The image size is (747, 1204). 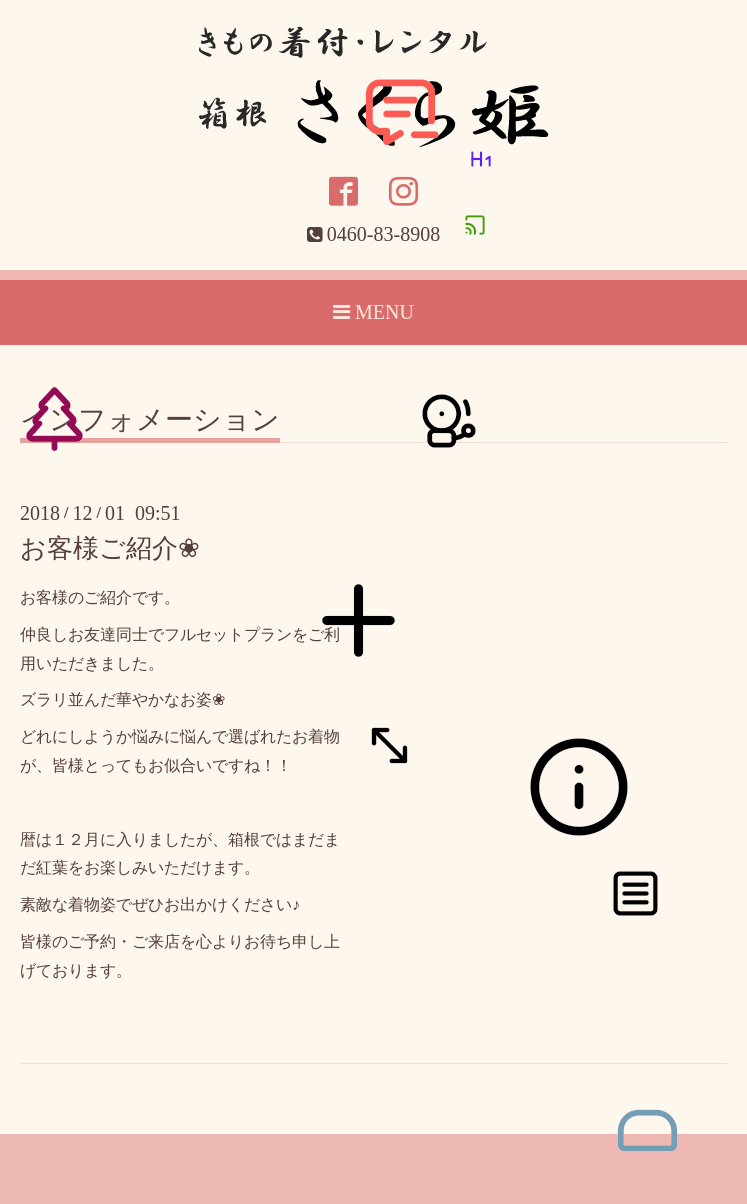 What do you see at coordinates (400, 110) in the screenshot?
I see `remove a message from the conversation` at bounding box center [400, 110].